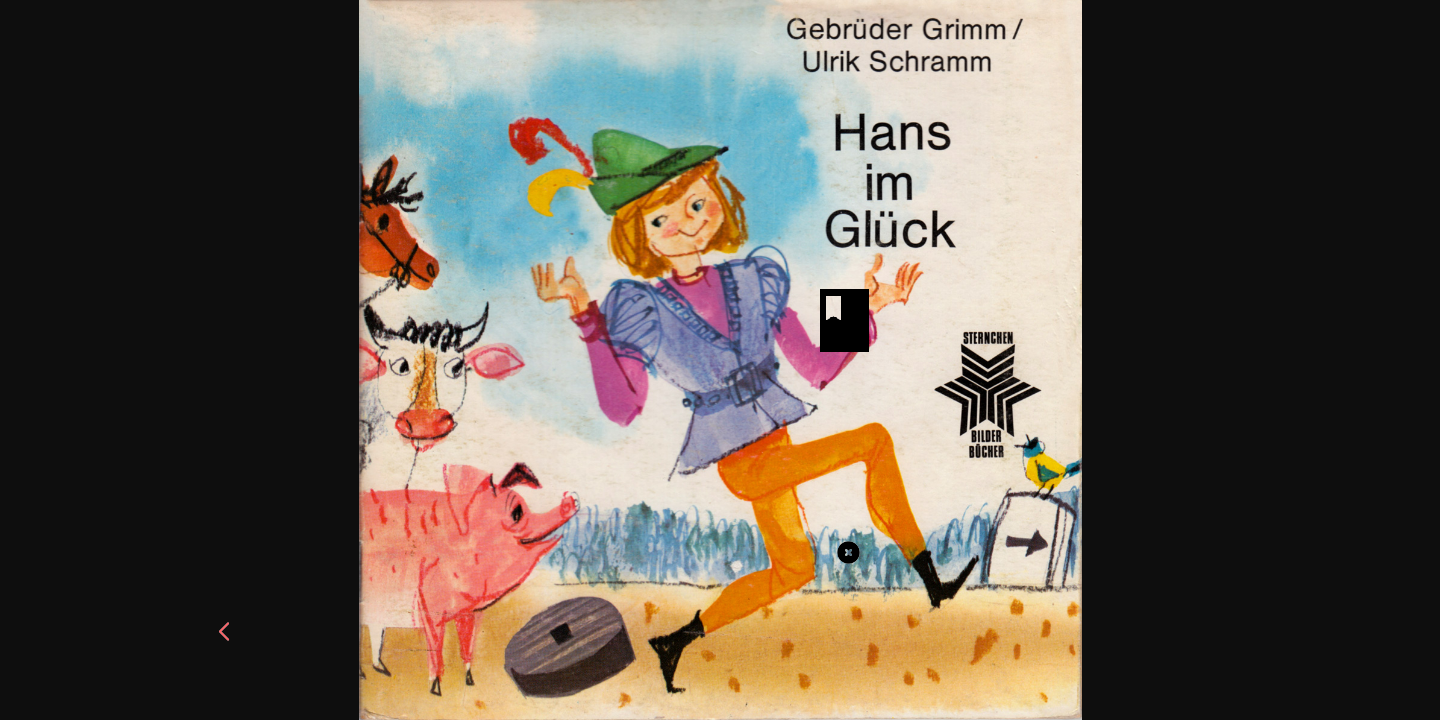 This screenshot has height=720, width=1440. I want to click on access your classes or courses, so click(844, 320).